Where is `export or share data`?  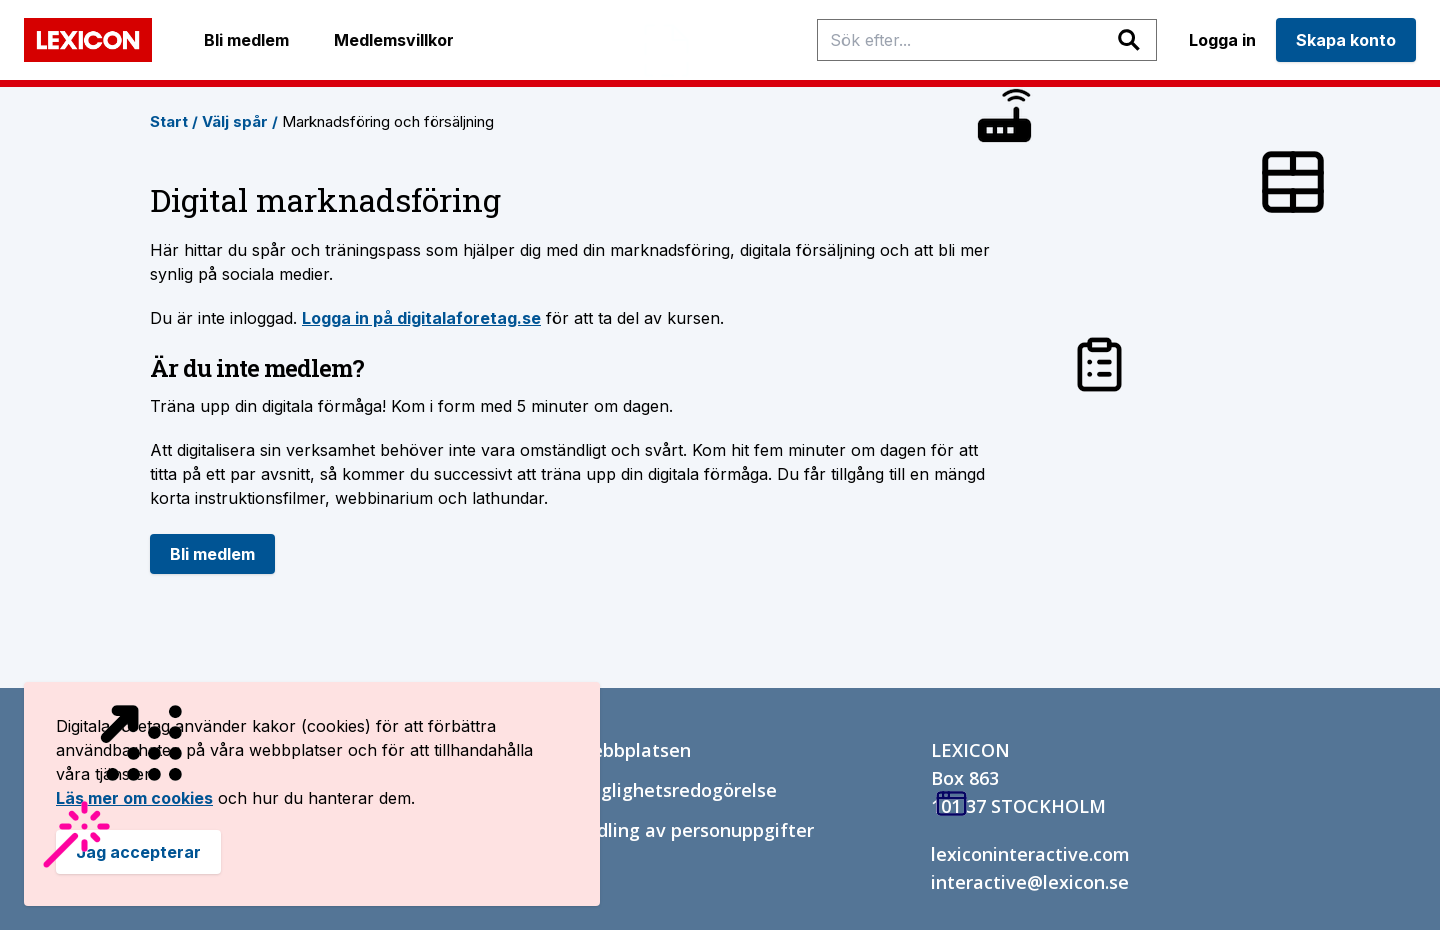 export or share data is located at coordinates (144, 743).